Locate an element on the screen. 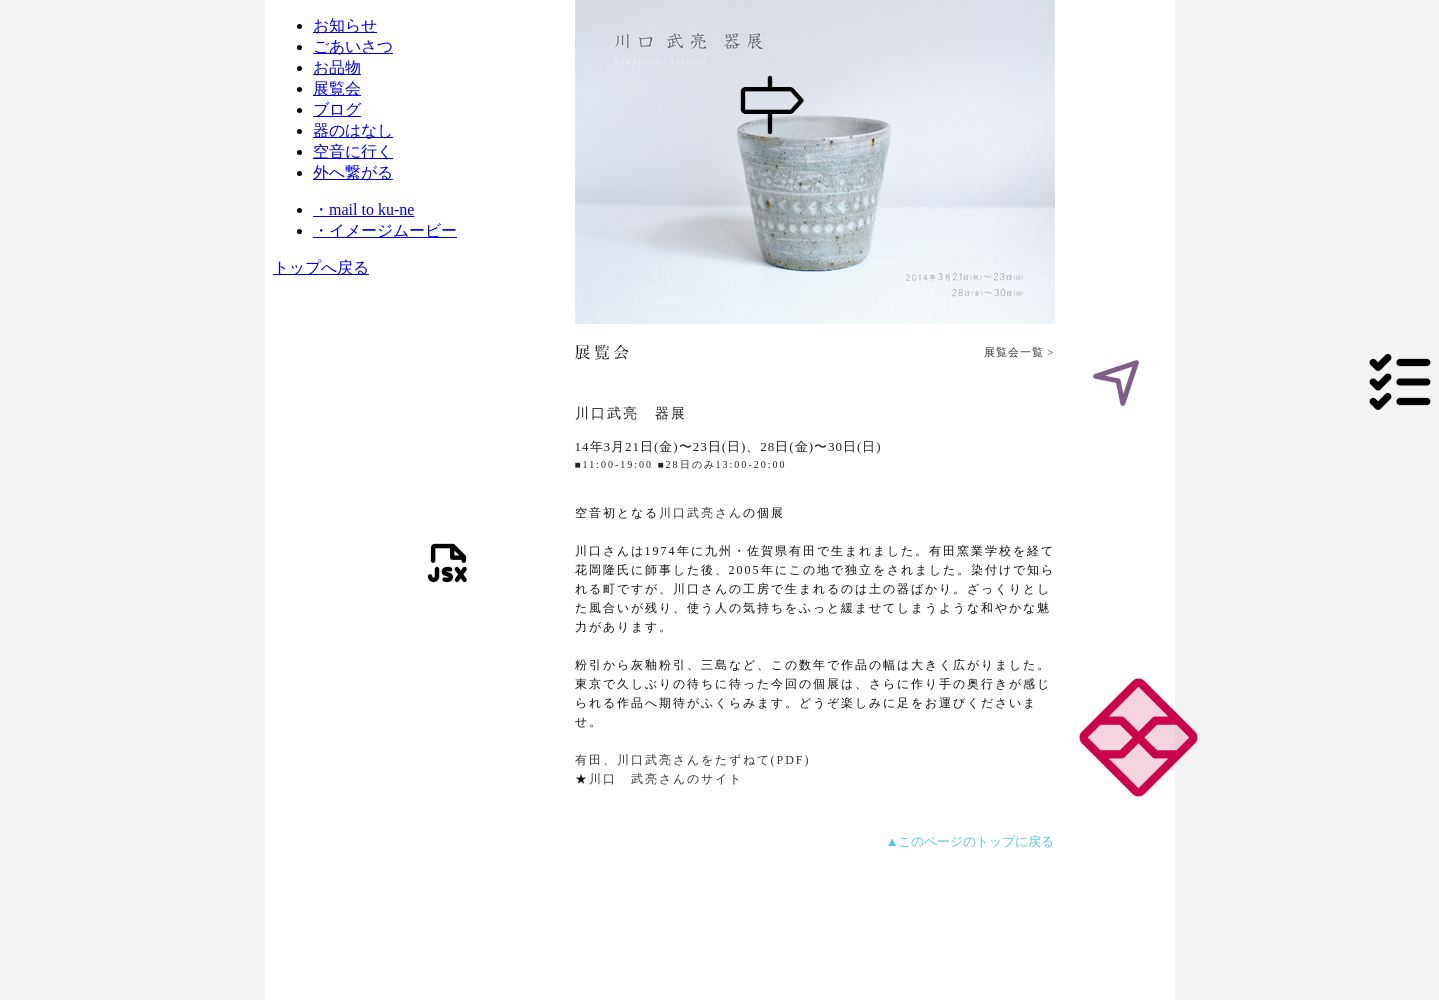 This screenshot has width=1439, height=1000. jsx file type indicator is located at coordinates (448, 564).